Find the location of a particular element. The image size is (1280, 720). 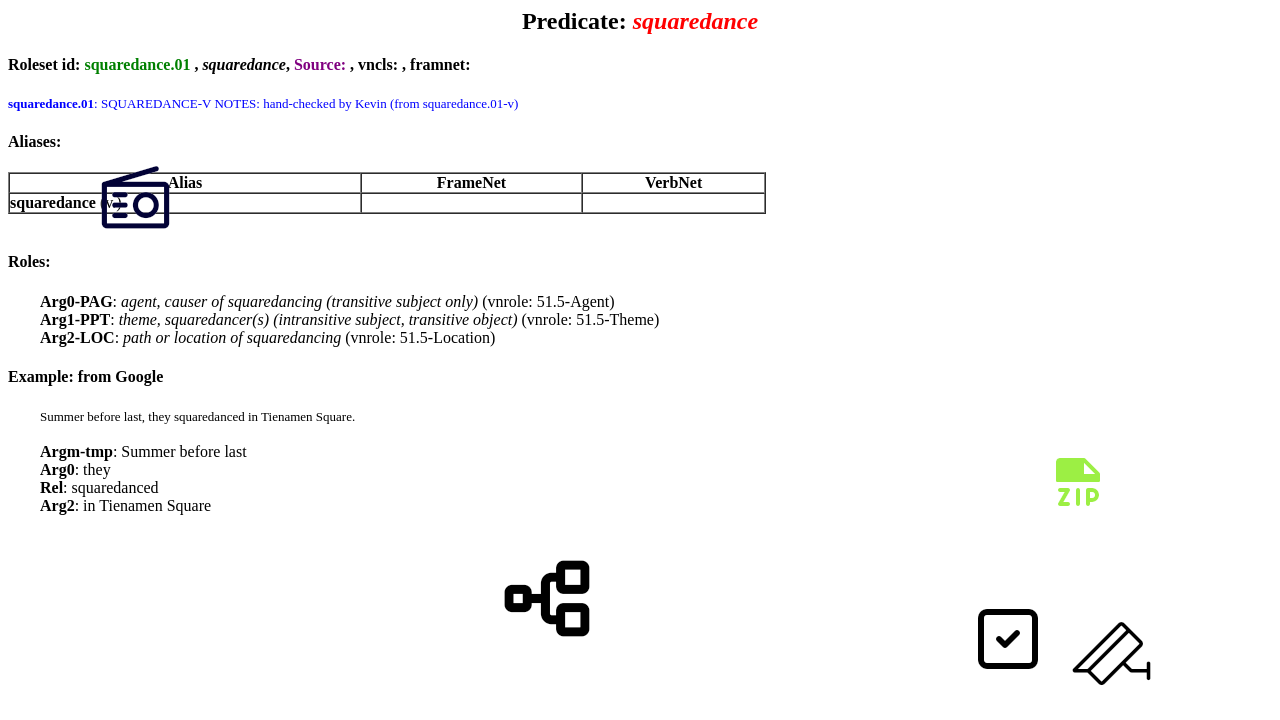

mark item as complete is located at coordinates (1008, 639).